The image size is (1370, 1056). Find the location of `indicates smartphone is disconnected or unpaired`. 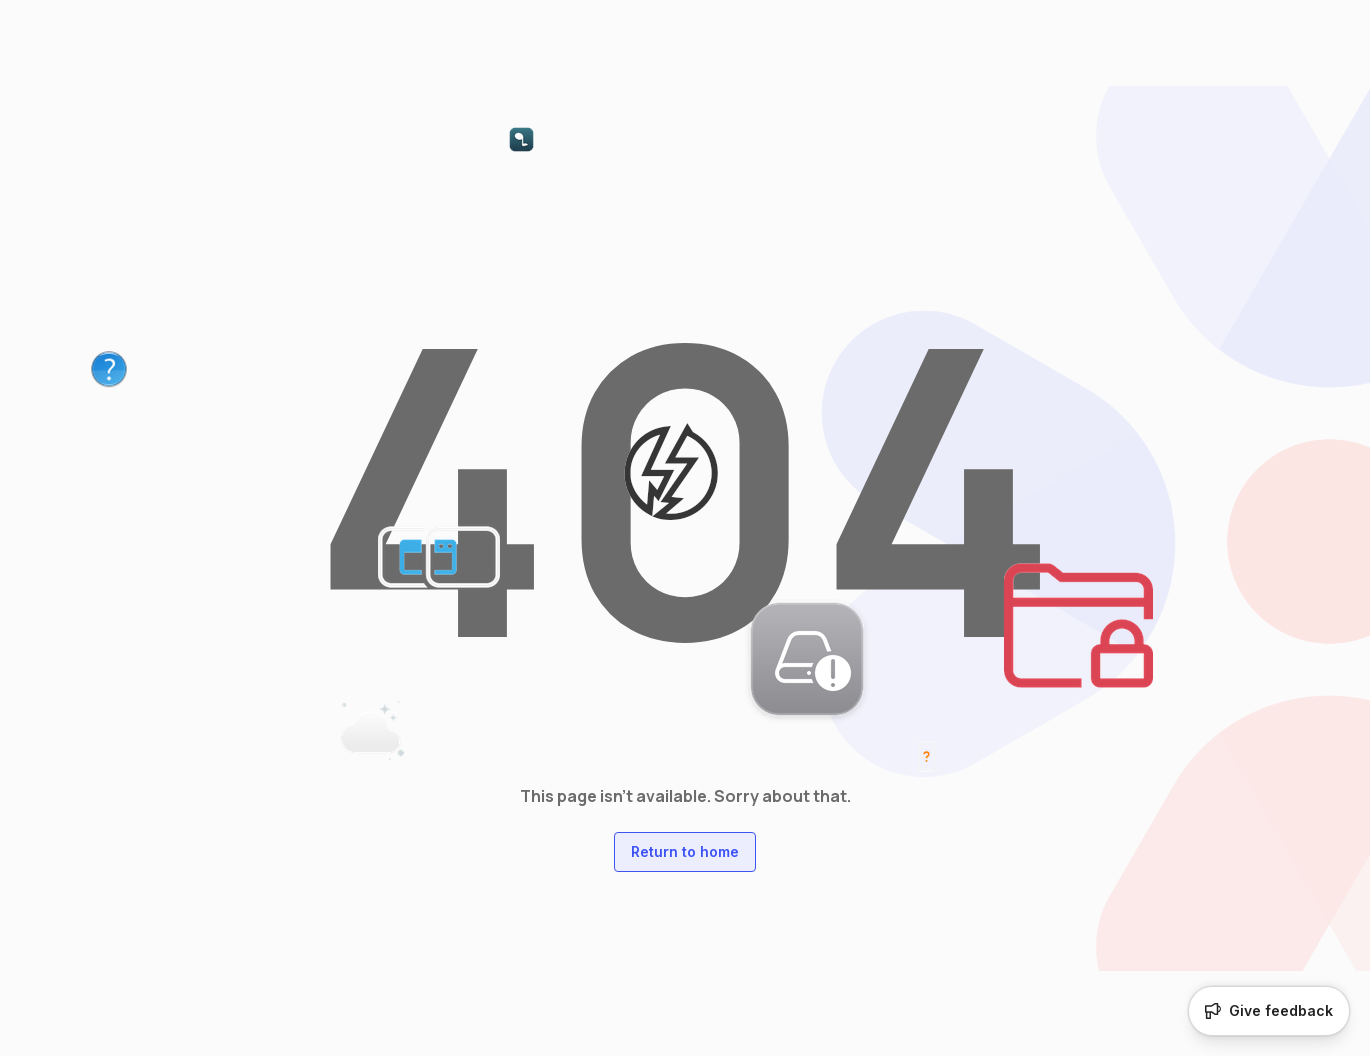

indicates smartphone is disconnected or unpaired is located at coordinates (926, 756).